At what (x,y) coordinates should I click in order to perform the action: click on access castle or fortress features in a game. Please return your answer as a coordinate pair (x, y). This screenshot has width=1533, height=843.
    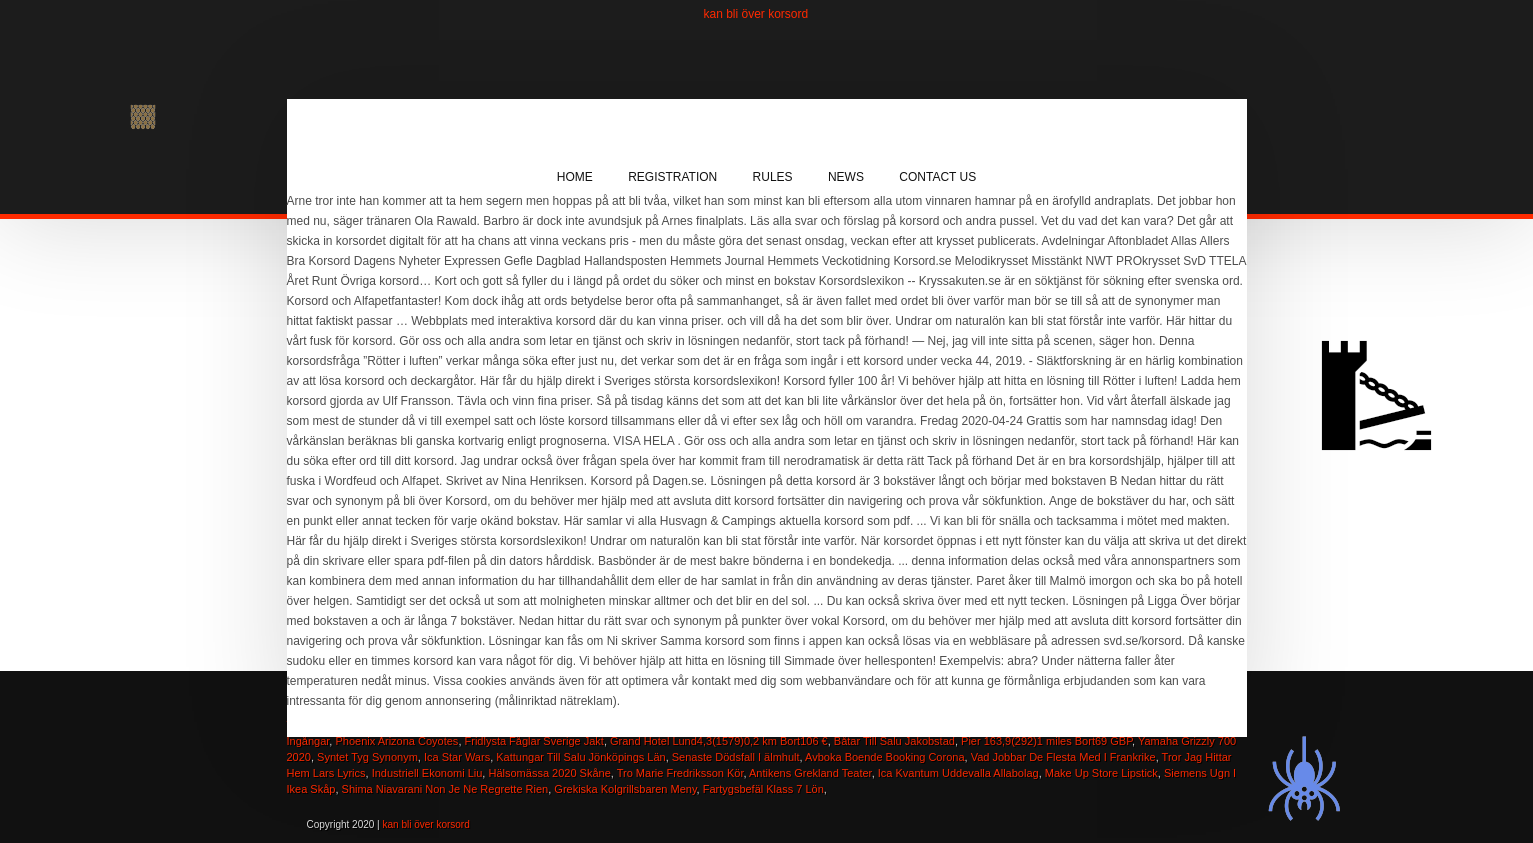
    Looking at the image, I should click on (1376, 395).